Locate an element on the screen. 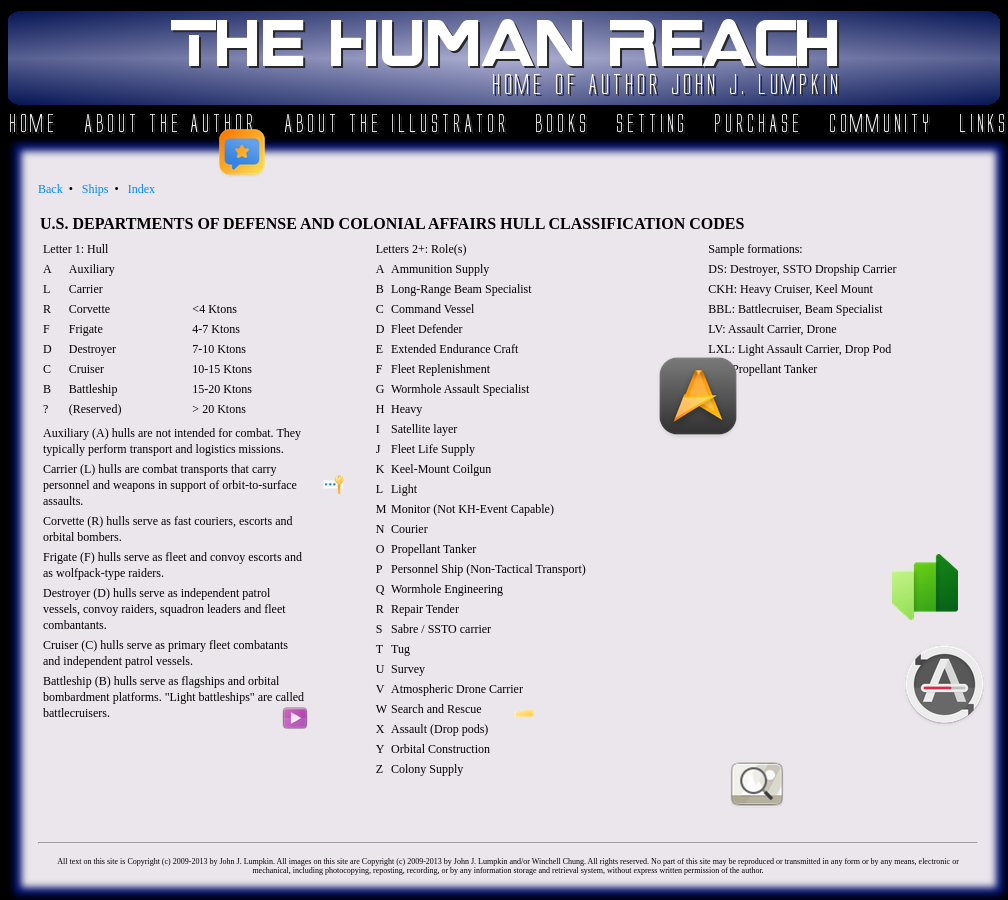 The height and width of the screenshot is (900, 1008). open microsoft viva insights app is located at coordinates (925, 587).